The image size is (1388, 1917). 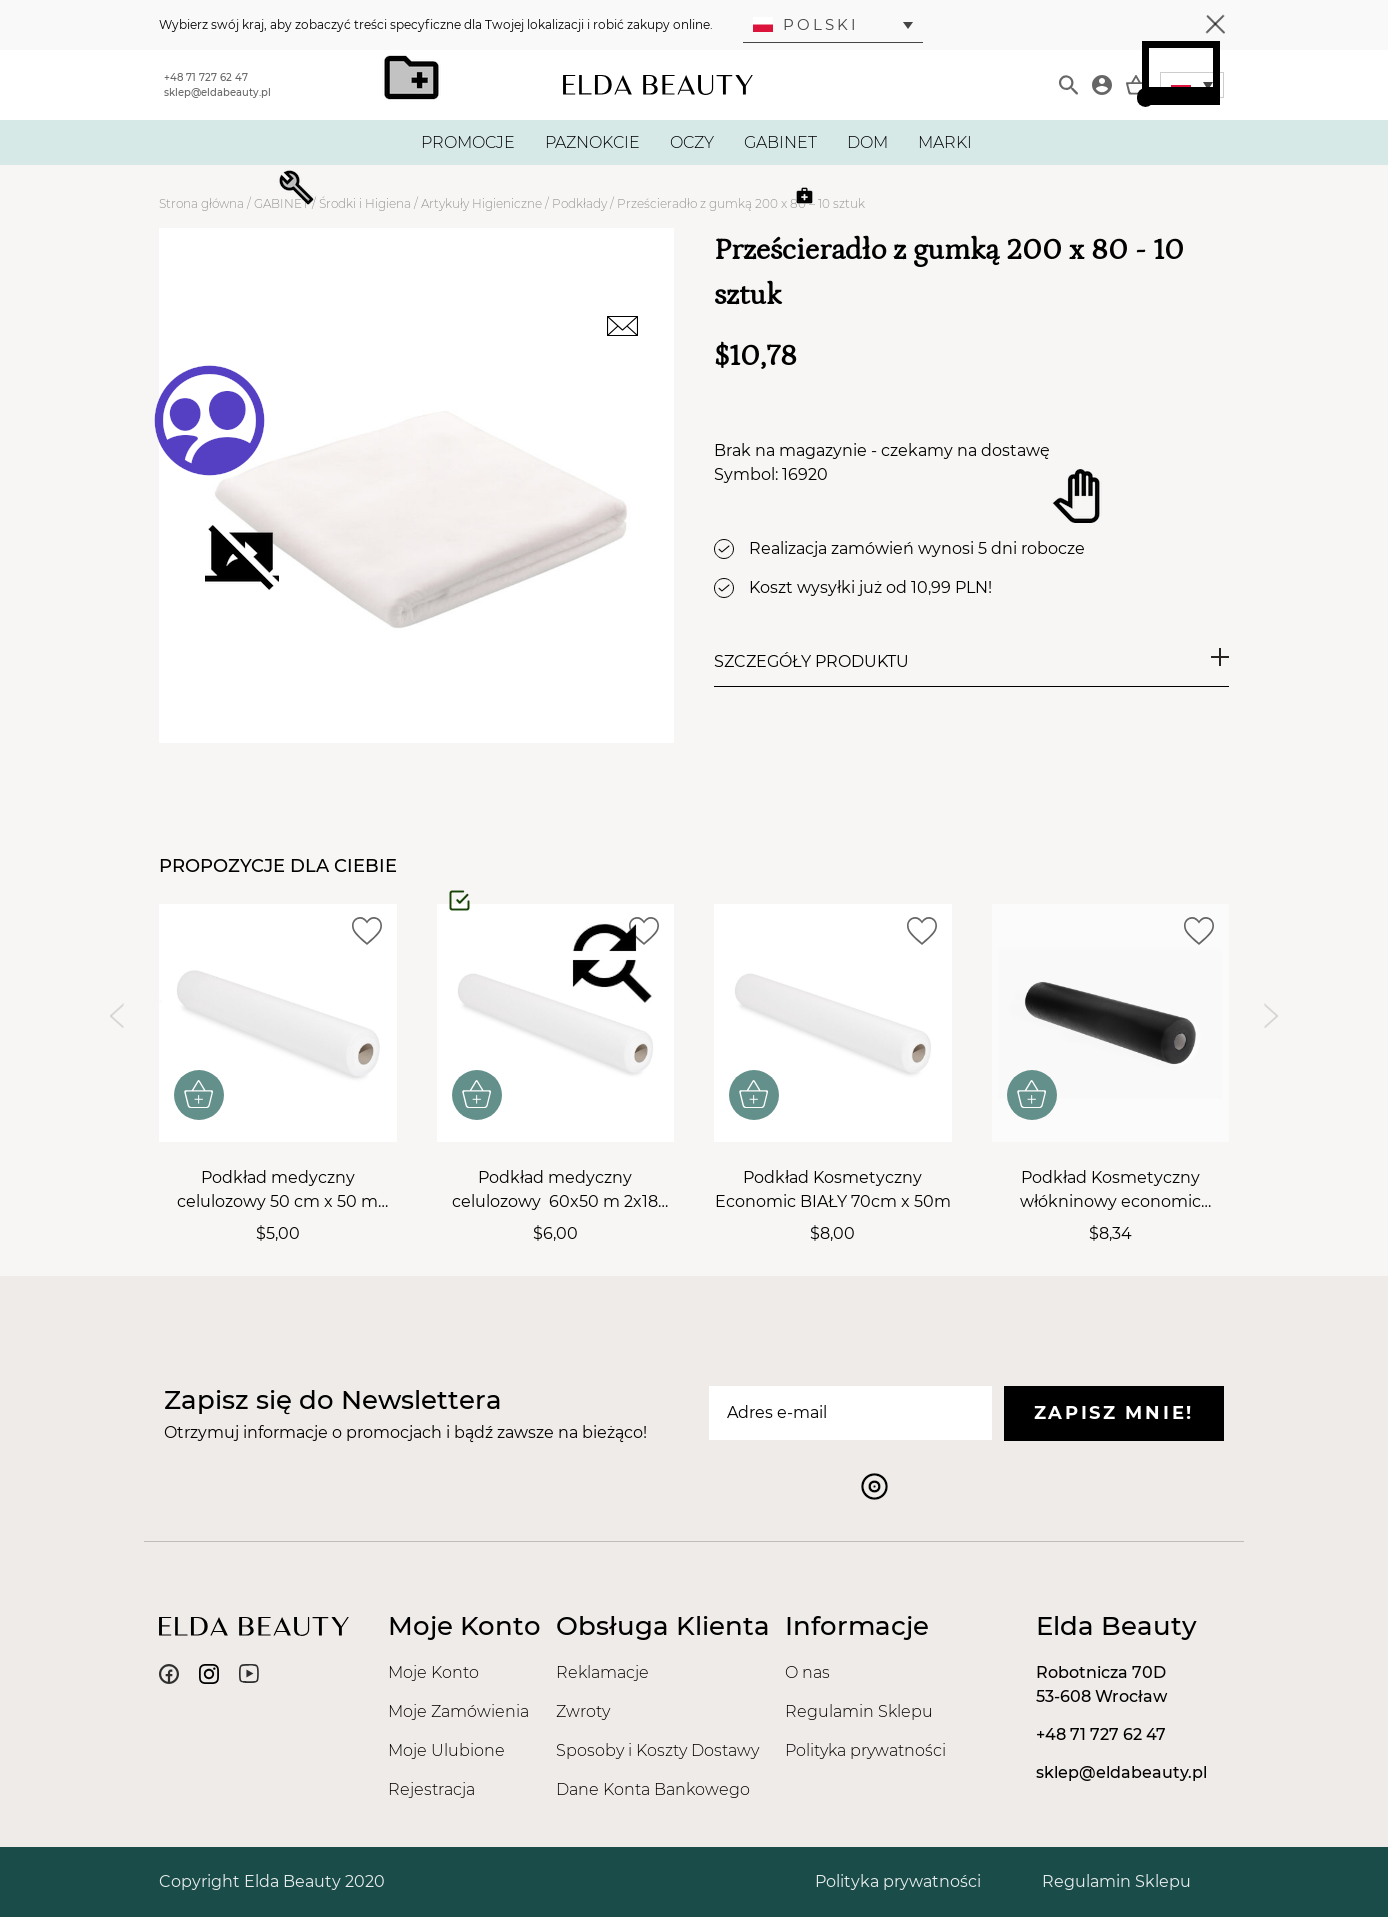 What do you see at coordinates (242, 557) in the screenshot?
I see `stop sharing your screen` at bounding box center [242, 557].